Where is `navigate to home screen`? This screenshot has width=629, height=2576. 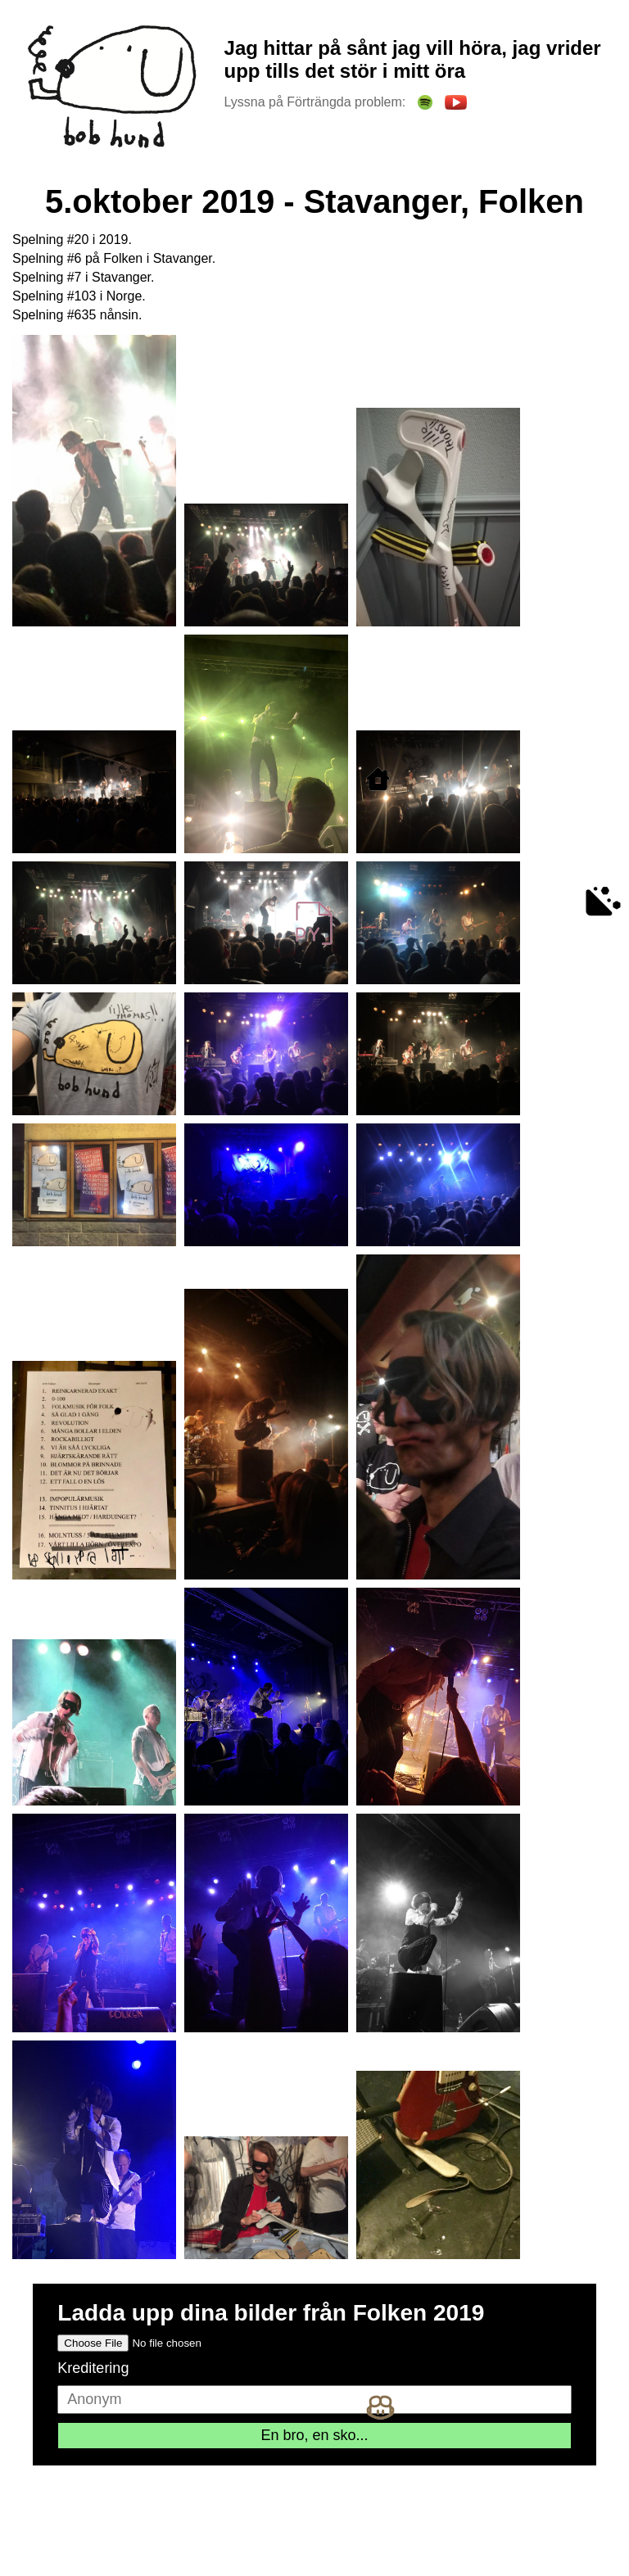
navigate to home screen is located at coordinates (378, 779).